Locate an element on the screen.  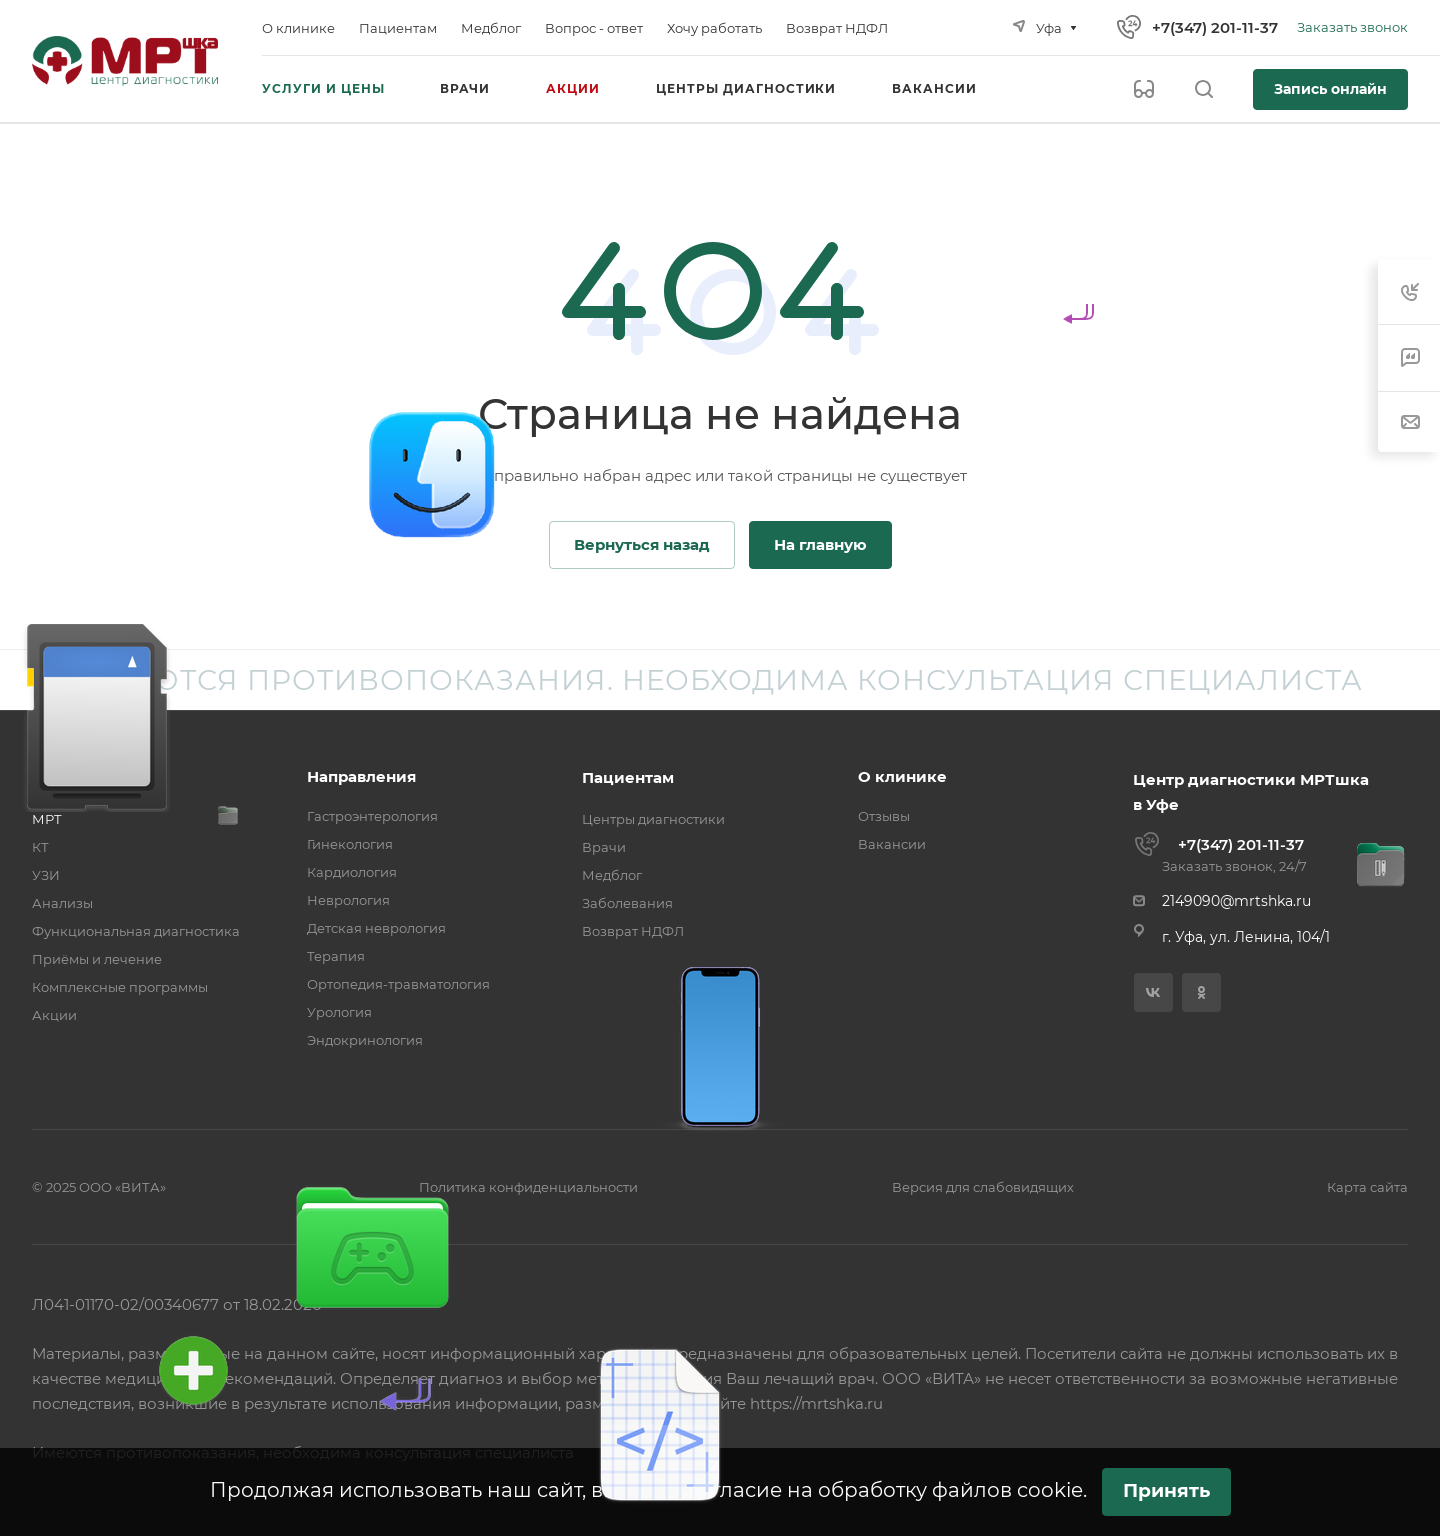
open your games folder is located at coordinates (372, 1247).